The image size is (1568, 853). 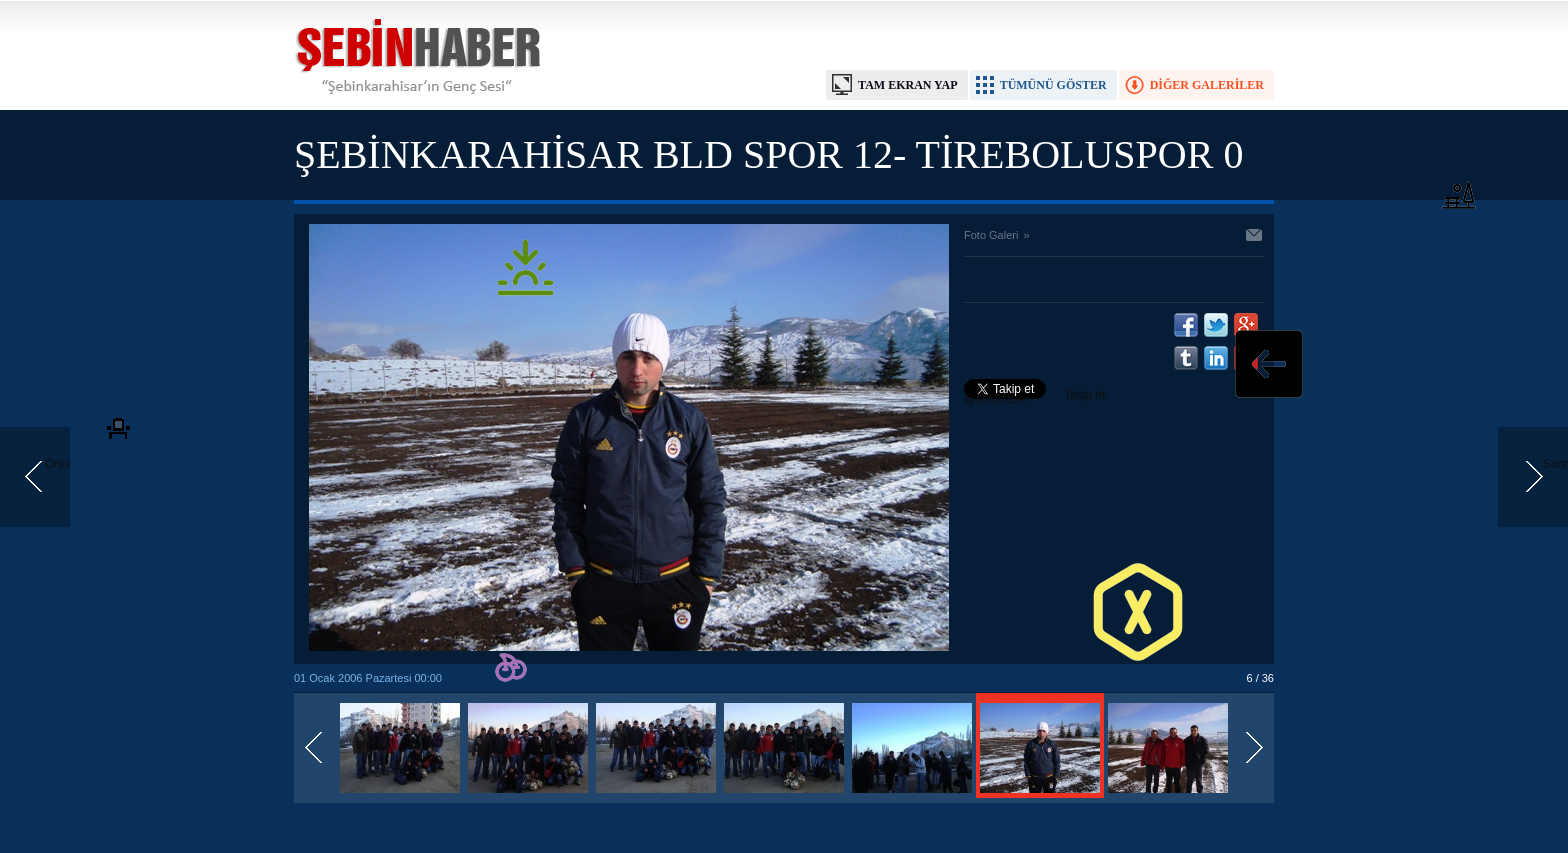 I want to click on close or cancel action, so click(x=1138, y=612).